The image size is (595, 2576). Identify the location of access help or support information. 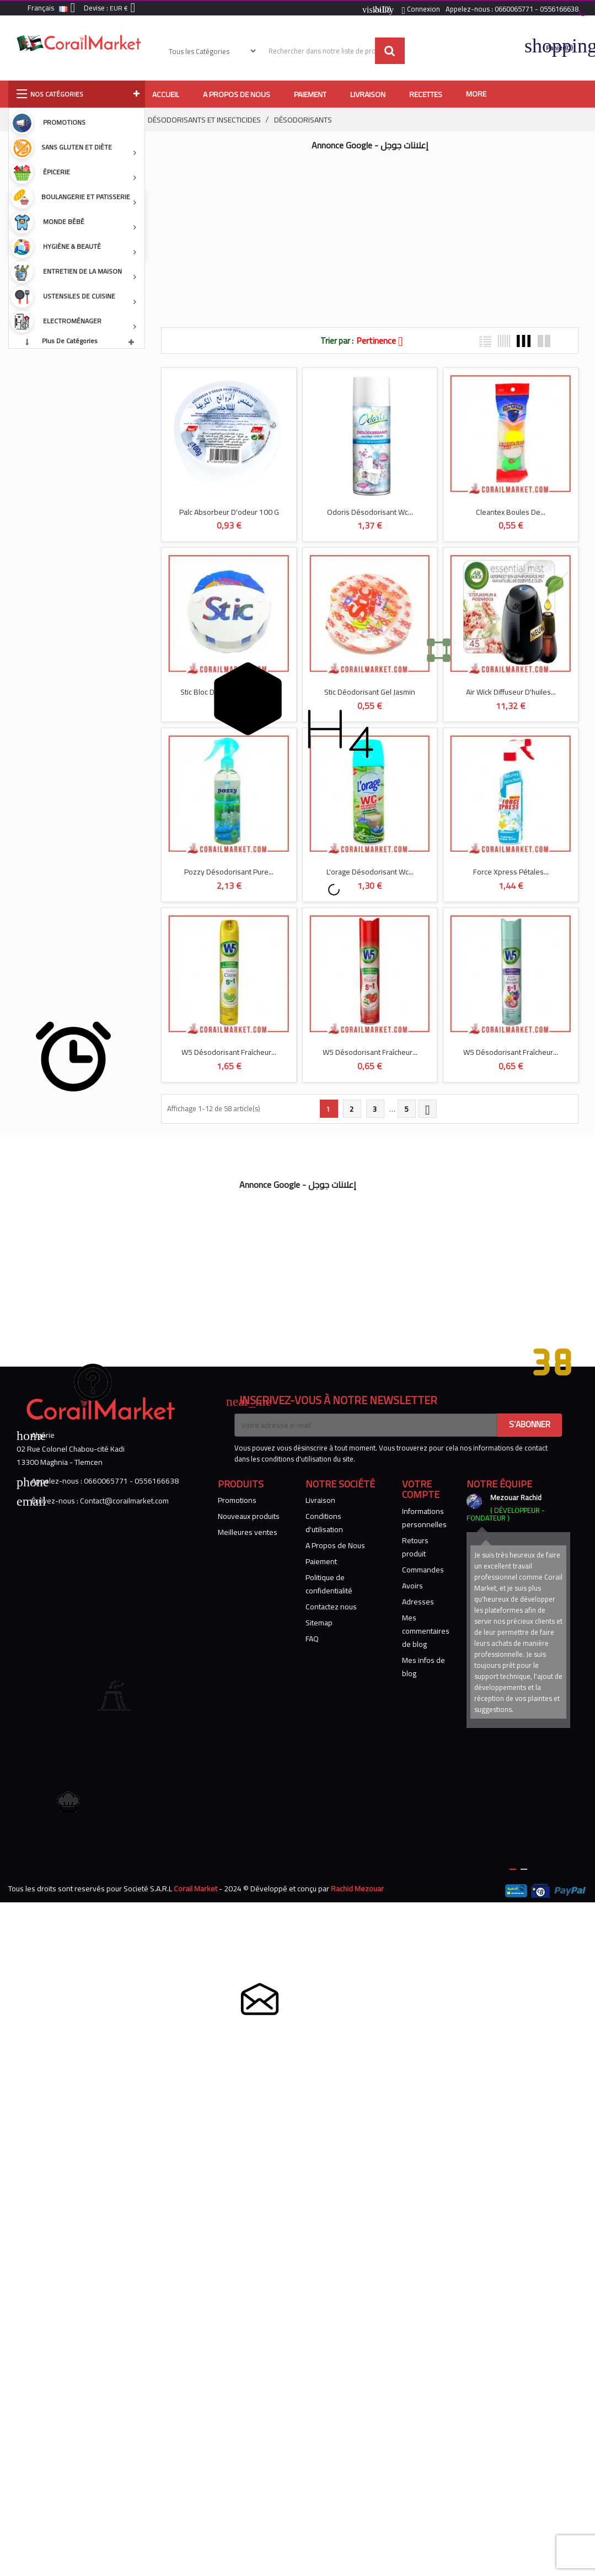
(93, 1382).